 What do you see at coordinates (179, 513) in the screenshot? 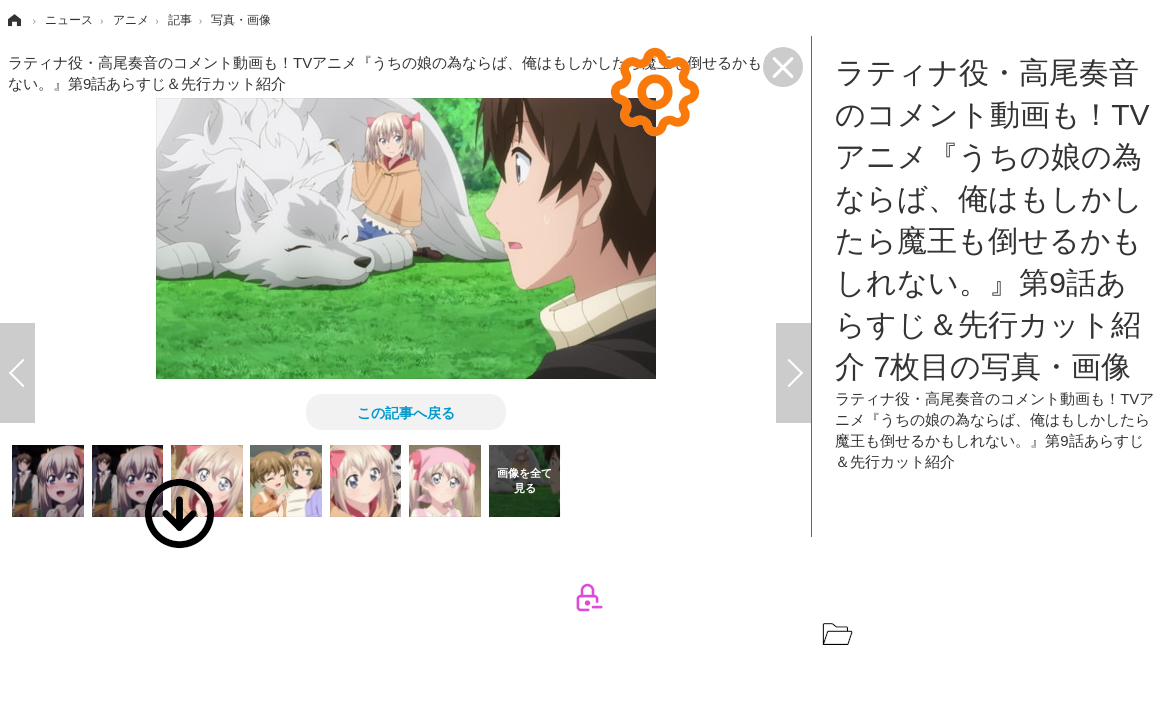
I see `download file or content` at bounding box center [179, 513].